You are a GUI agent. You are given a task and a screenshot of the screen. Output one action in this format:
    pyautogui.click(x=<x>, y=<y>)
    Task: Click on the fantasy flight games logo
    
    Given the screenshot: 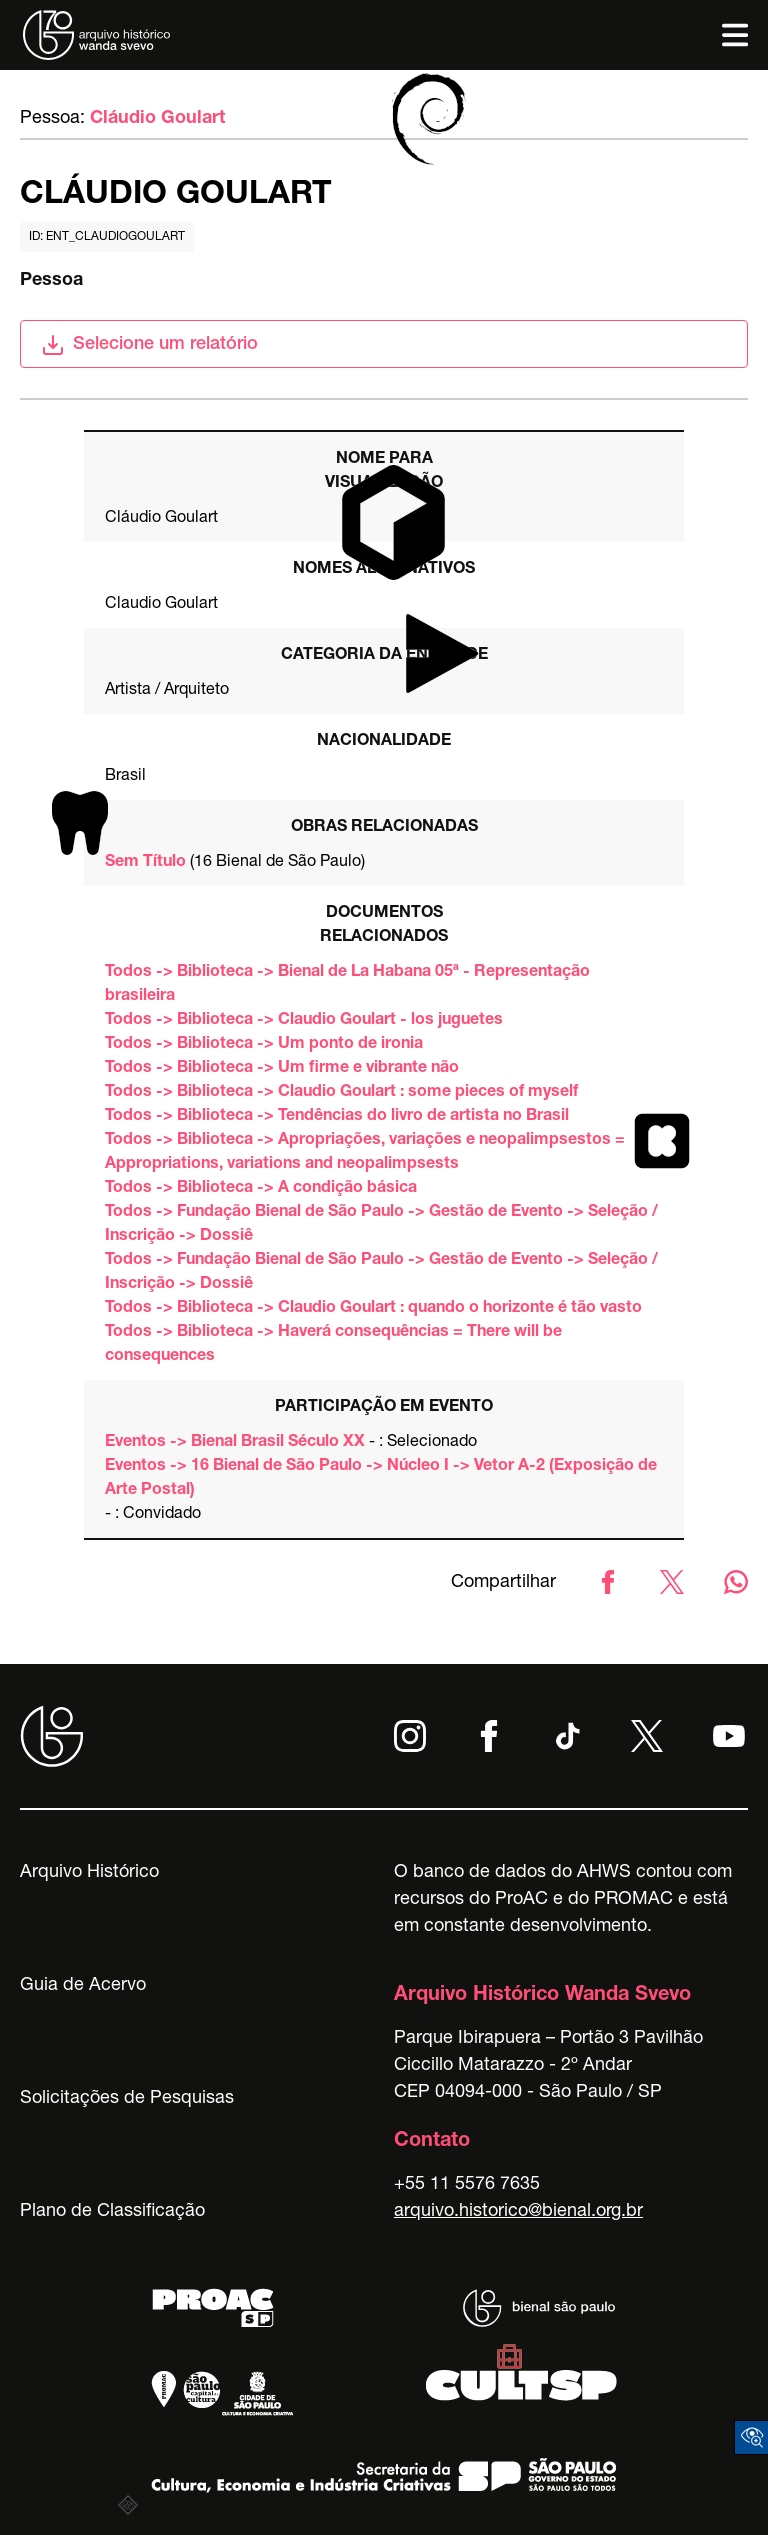 What is the action you would take?
    pyautogui.click(x=128, y=2505)
    